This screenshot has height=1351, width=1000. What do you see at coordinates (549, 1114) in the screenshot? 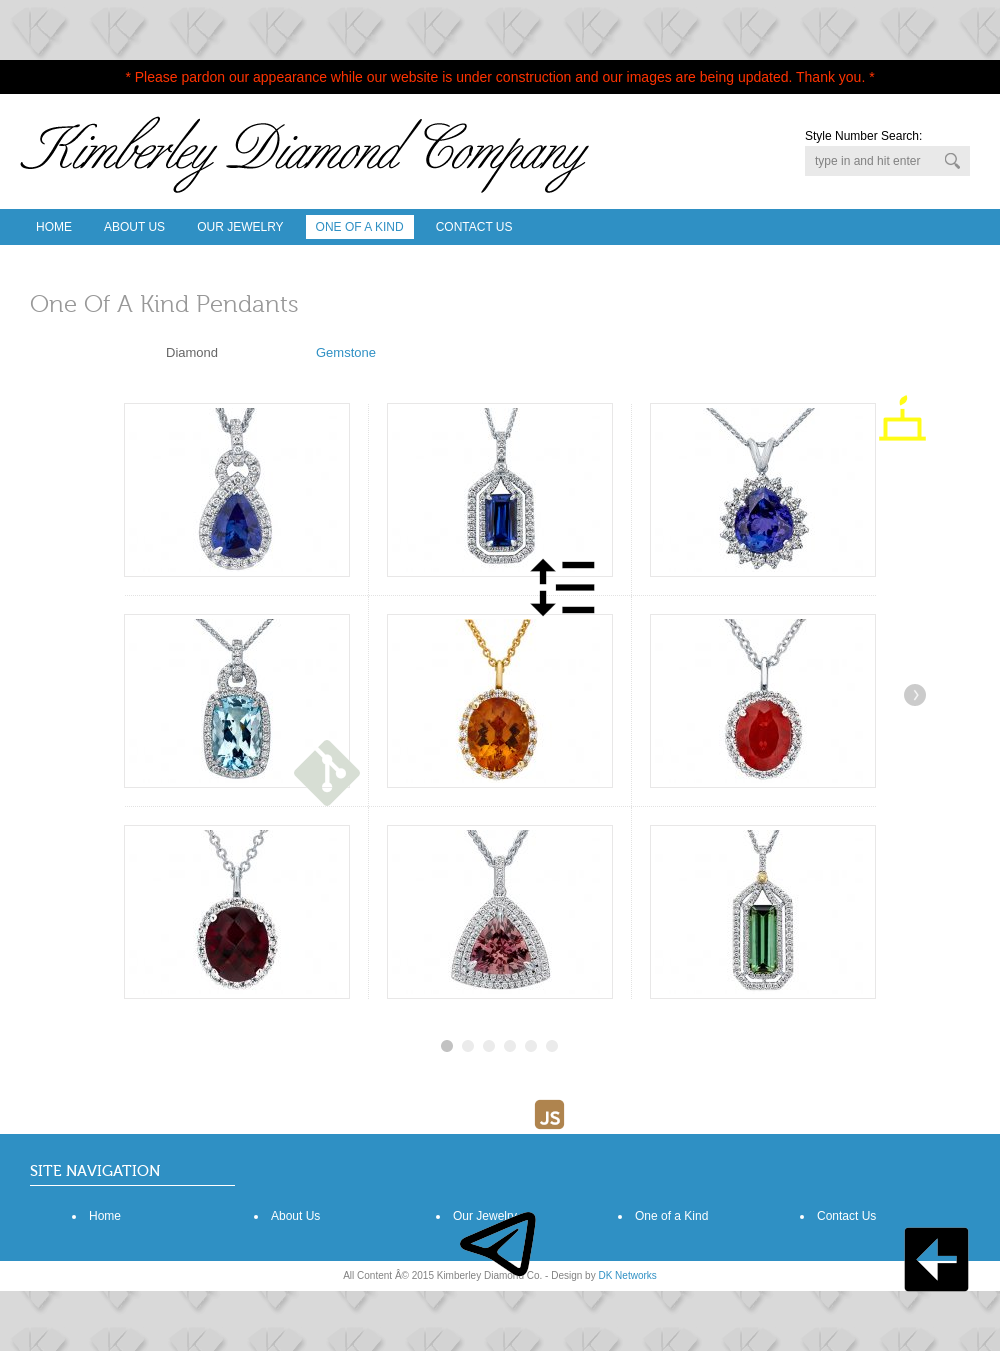
I see `javascript programming language logo` at bounding box center [549, 1114].